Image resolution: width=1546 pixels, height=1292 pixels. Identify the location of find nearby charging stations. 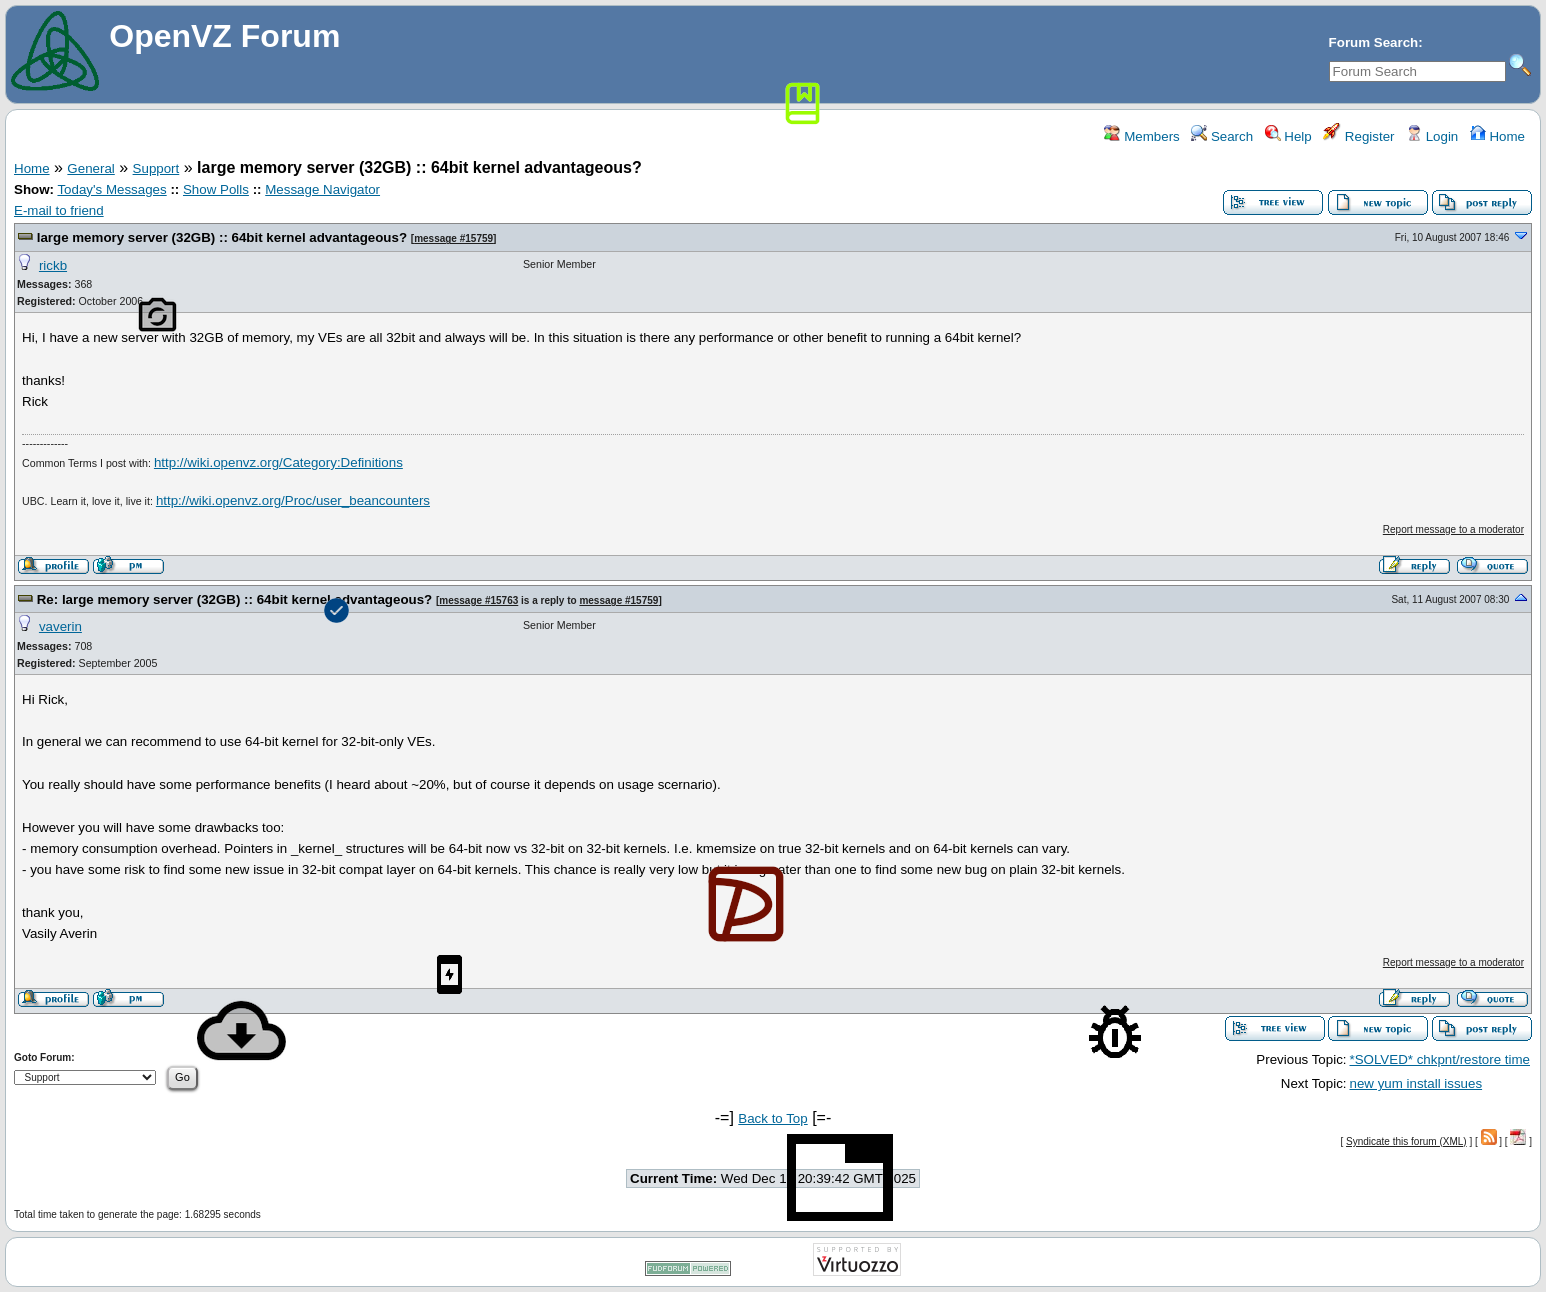
(449, 974).